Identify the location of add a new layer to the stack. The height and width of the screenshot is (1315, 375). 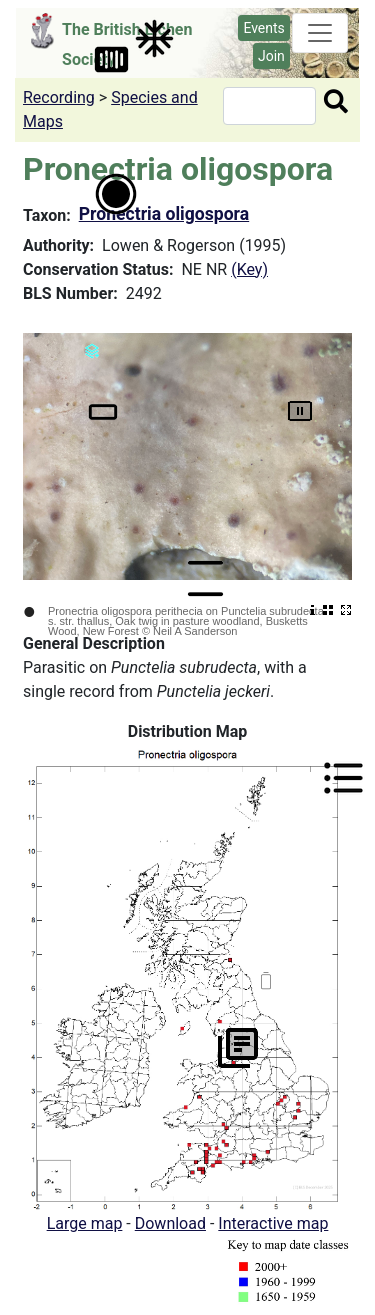
(92, 351).